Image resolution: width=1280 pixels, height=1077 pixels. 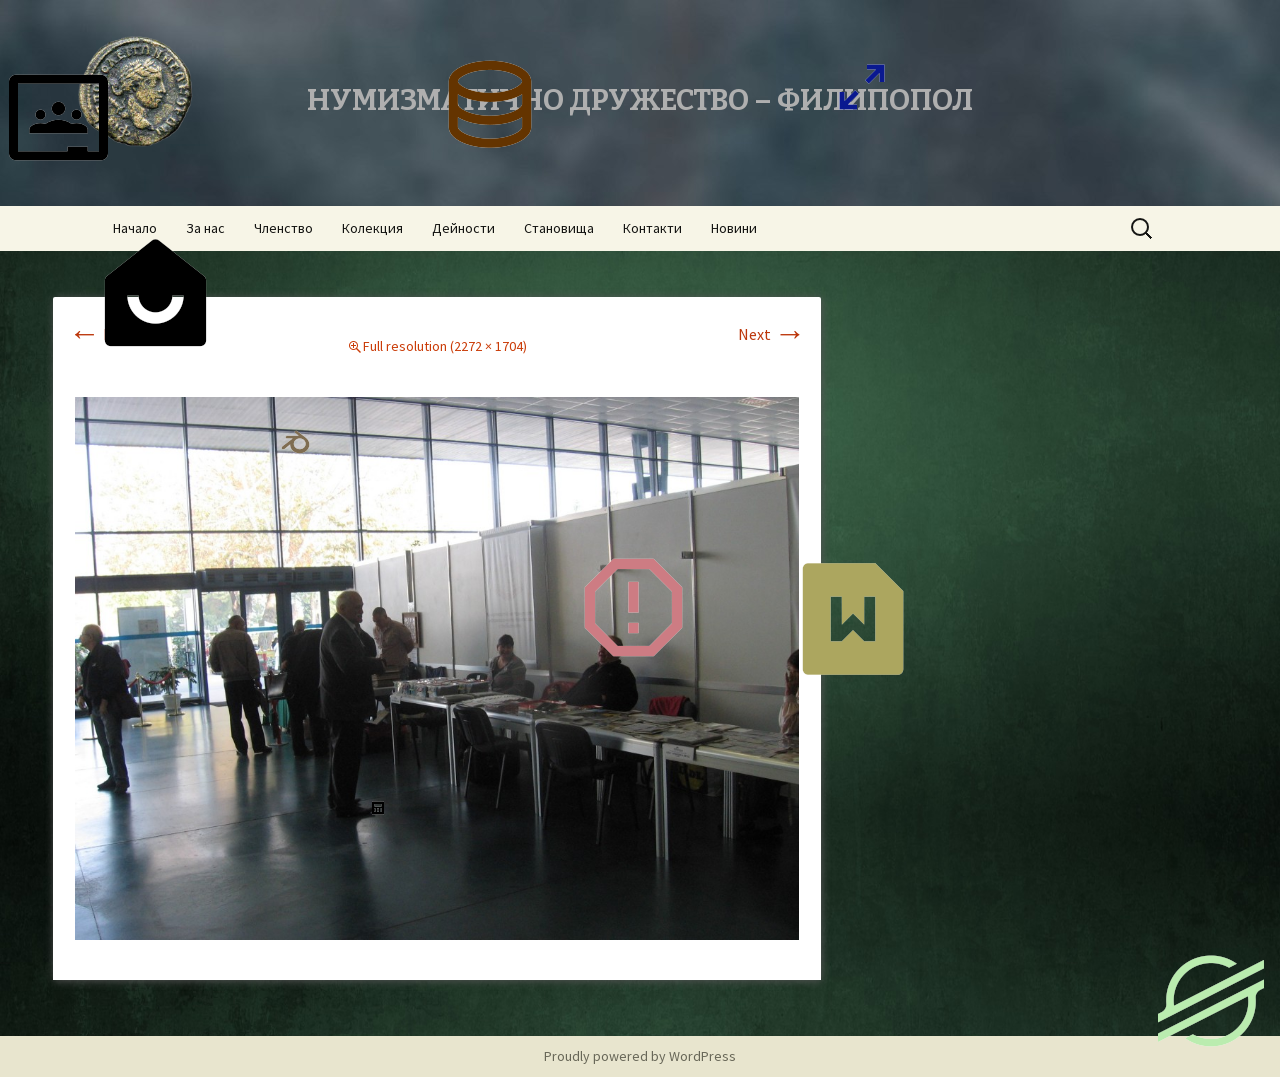 What do you see at coordinates (378, 808) in the screenshot?
I see `open the calculator app` at bounding box center [378, 808].